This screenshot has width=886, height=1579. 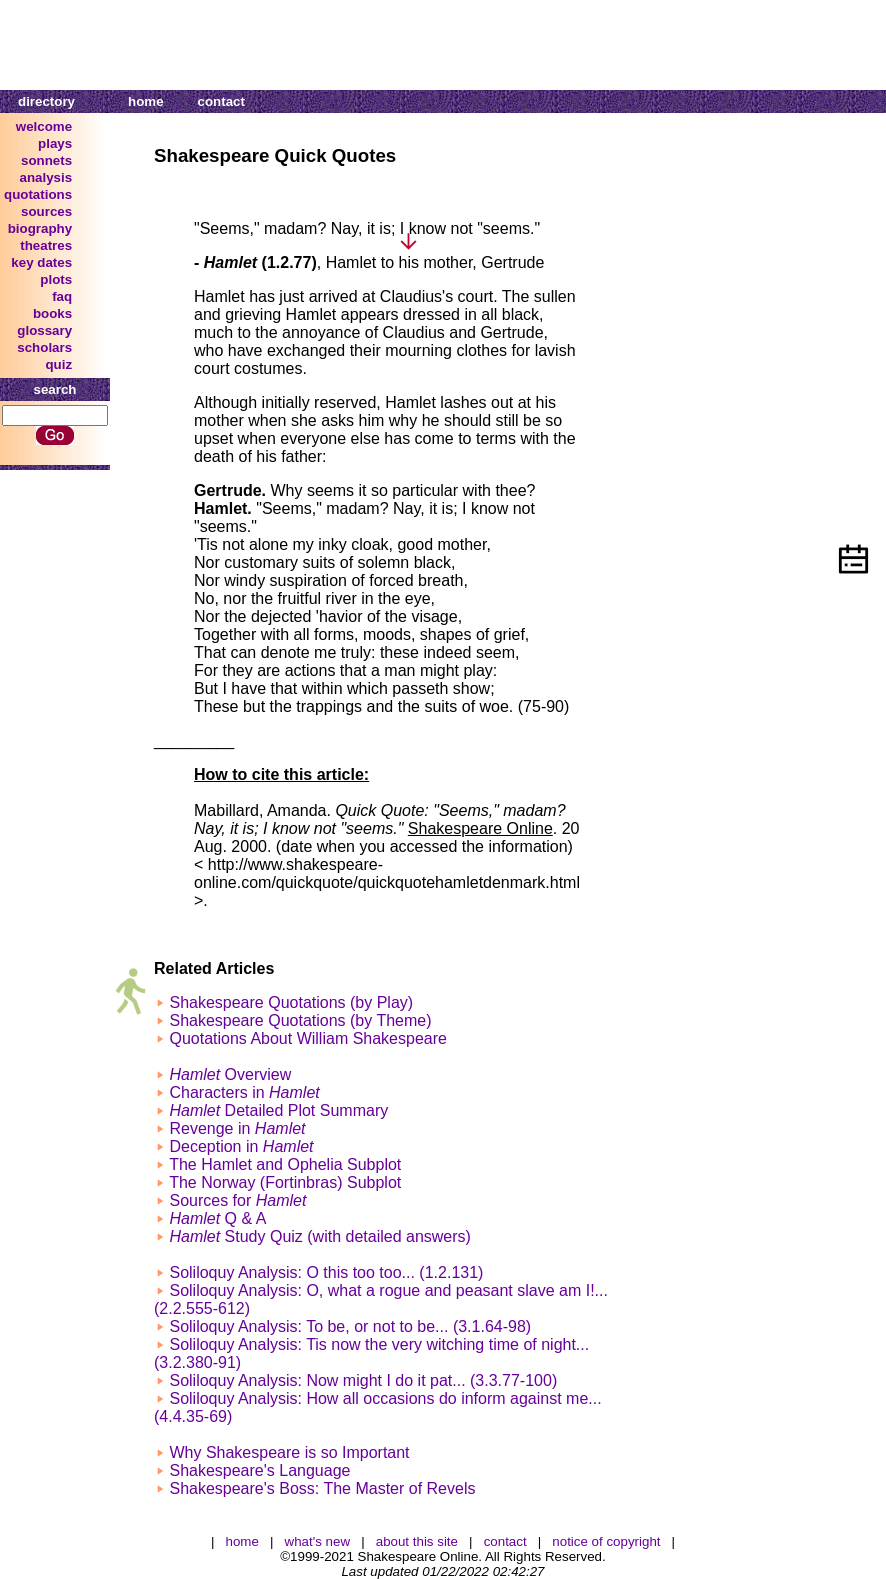 What do you see at coordinates (130, 991) in the screenshot?
I see `select walking directions` at bounding box center [130, 991].